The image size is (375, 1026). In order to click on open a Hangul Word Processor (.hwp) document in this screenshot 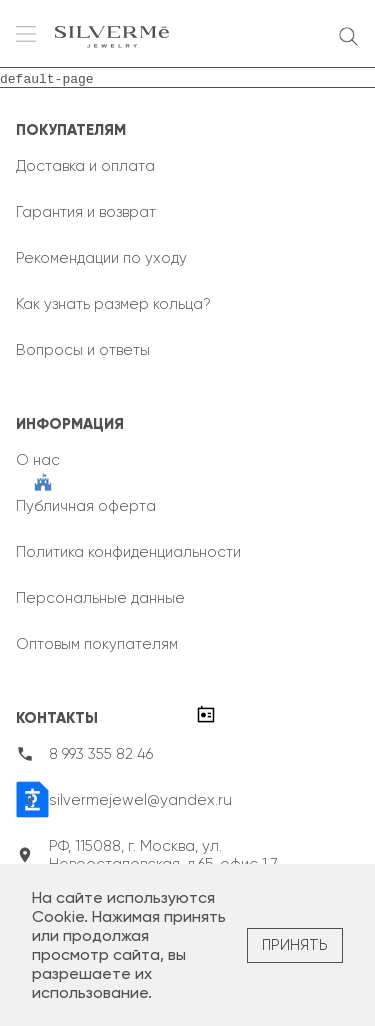, I will do `click(32, 799)`.